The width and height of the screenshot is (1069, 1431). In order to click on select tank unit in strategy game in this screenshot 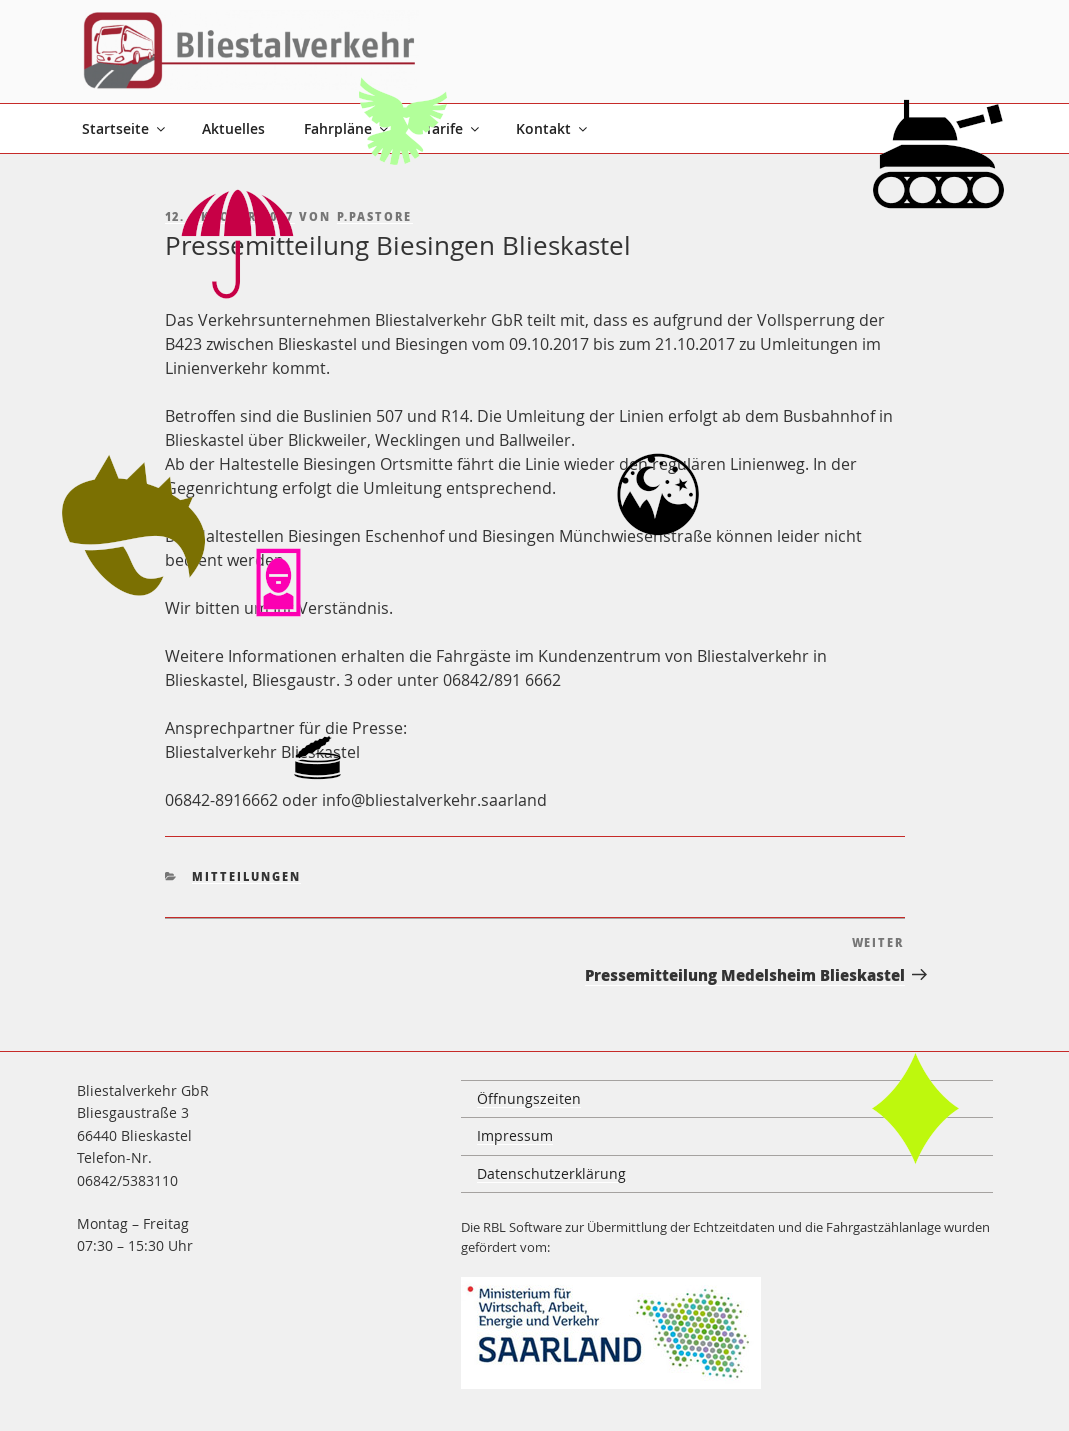, I will do `click(938, 158)`.